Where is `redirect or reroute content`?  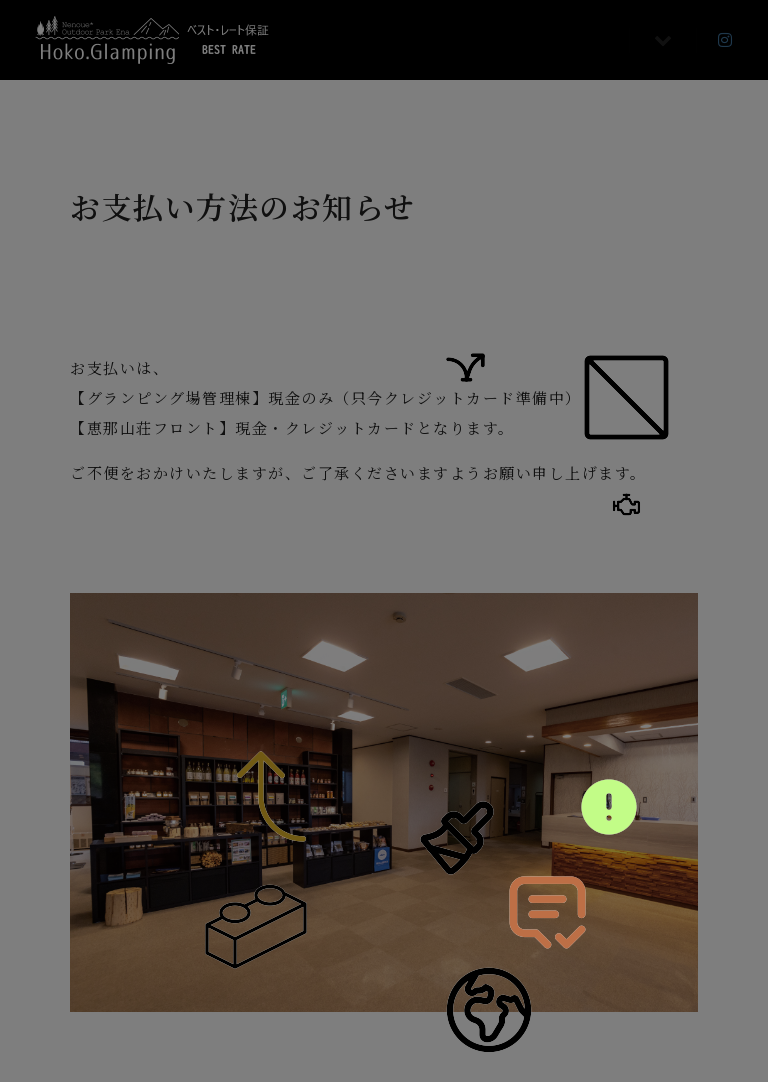 redirect or reroute content is located at coordinates (466, 367).